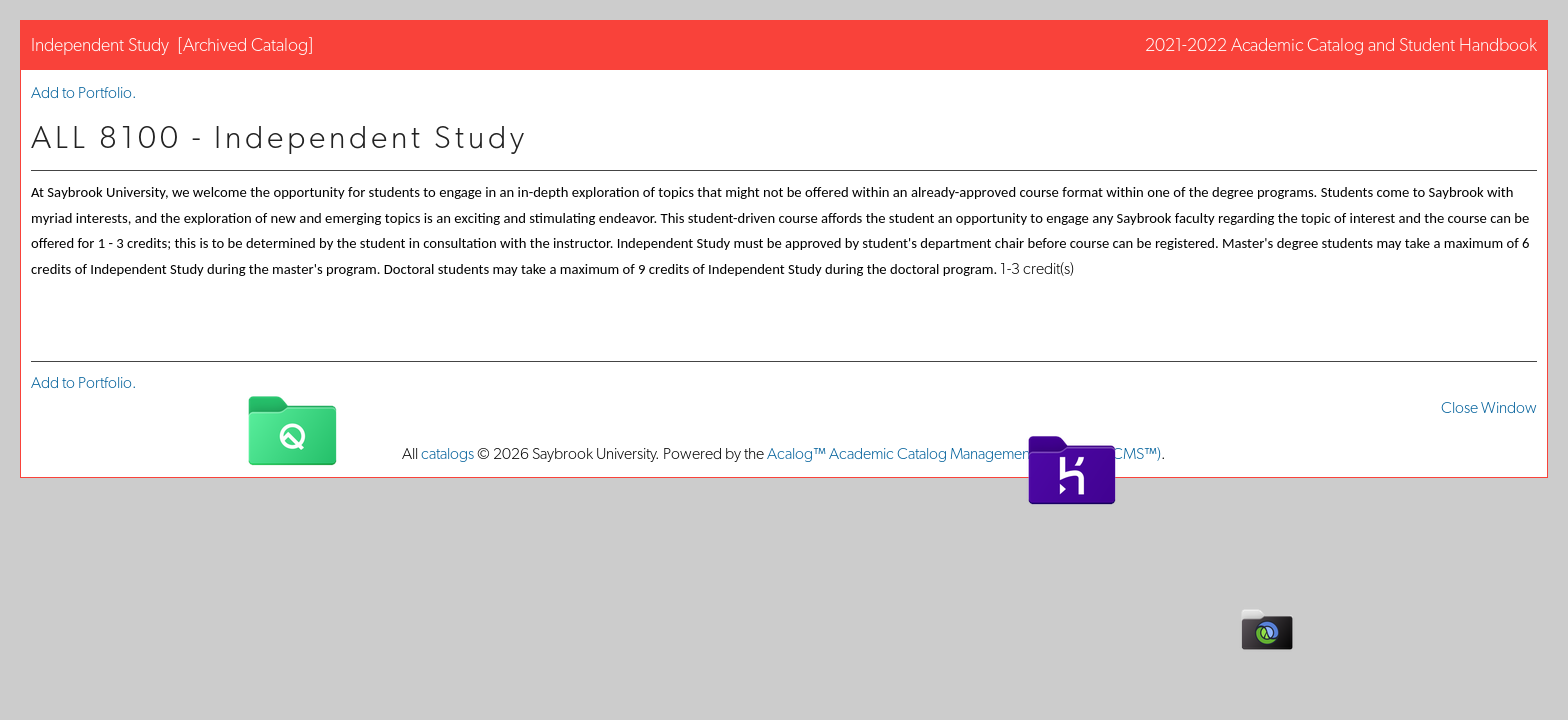  What do you see at coordinates (1267, 631) in the screenshot?
I see `open folder containing clojure project files` at bounding box center [1267, 631].